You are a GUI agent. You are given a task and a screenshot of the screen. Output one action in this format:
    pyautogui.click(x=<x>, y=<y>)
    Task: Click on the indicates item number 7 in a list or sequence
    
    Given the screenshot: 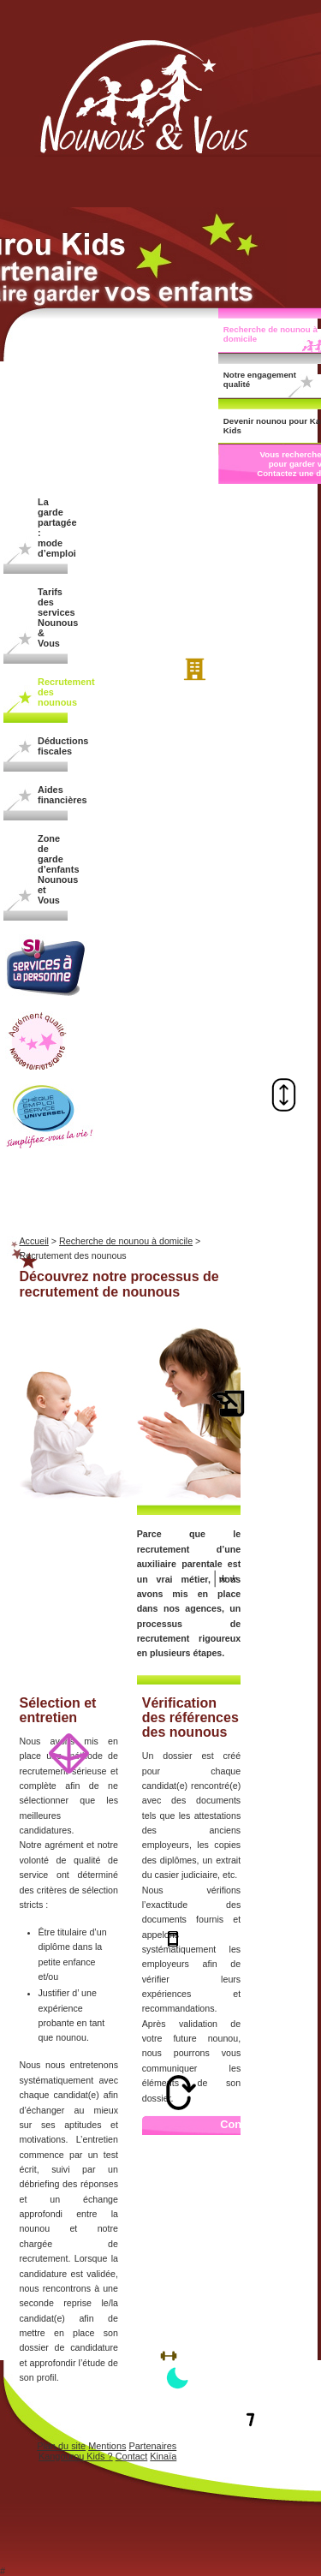 What is the action you would take?
    pyautogui.click(x=250, y=2419)
    